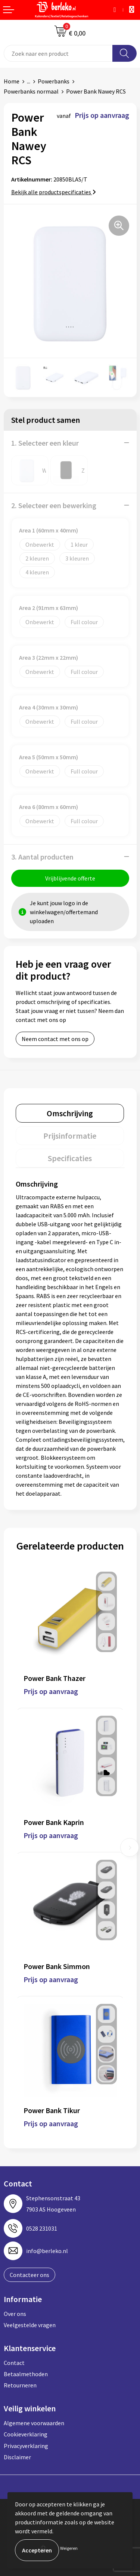  What do you see at coordinates (104, 1772) in the screenshot?
I see `open soundcloud app` at bounding box center [104, 1772].